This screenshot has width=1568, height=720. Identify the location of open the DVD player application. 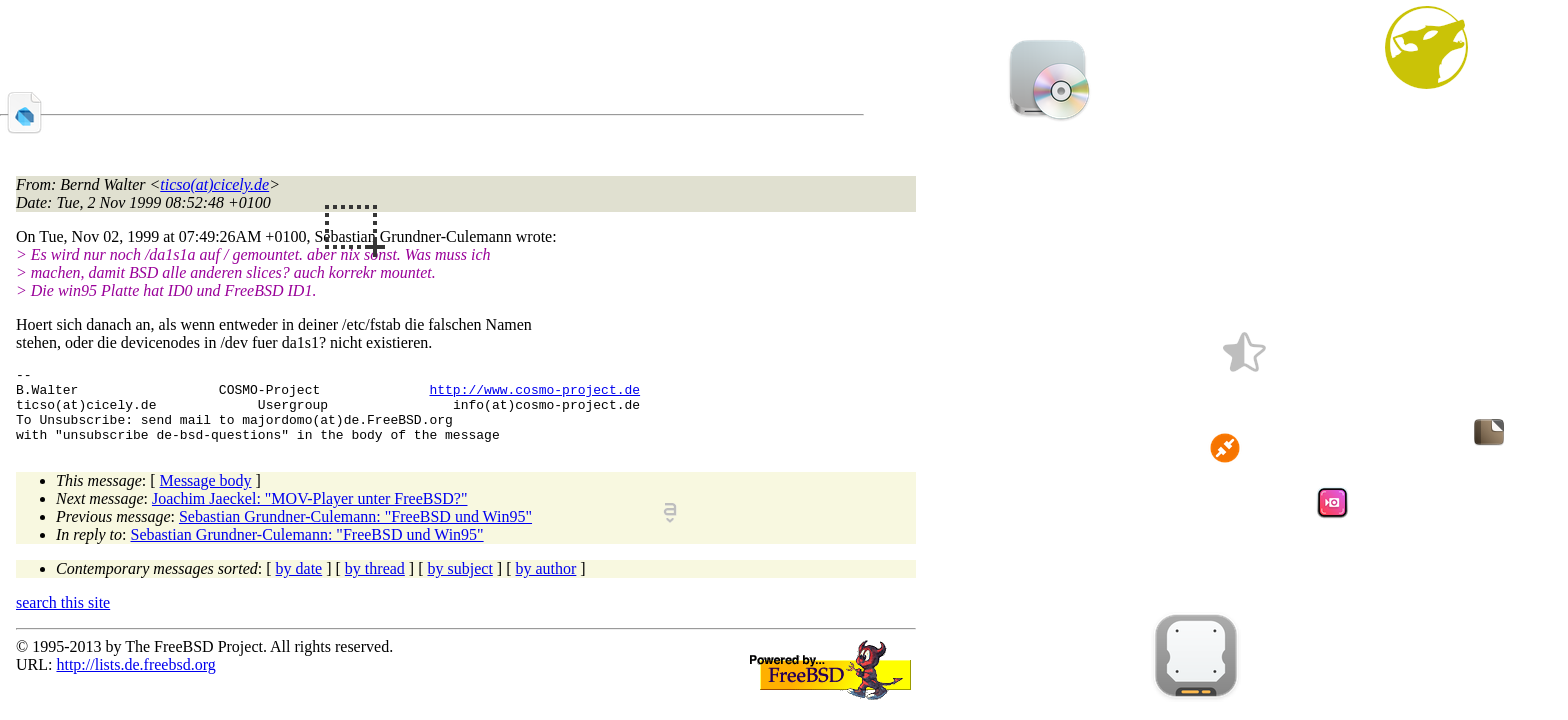
(1047, 77).